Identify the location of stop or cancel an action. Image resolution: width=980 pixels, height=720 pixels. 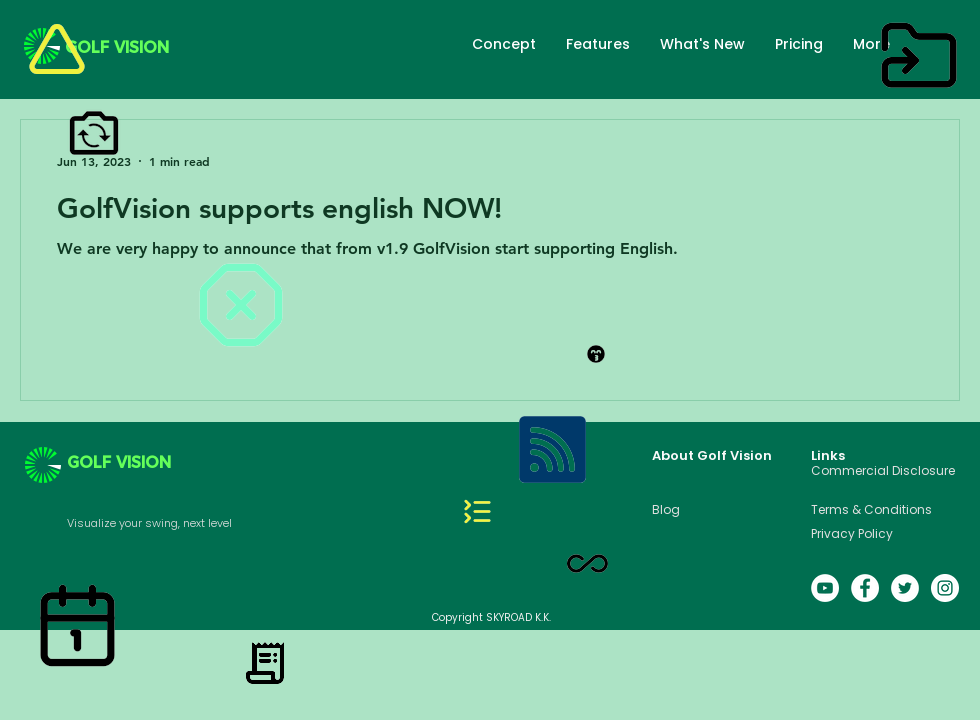
(241, 305).